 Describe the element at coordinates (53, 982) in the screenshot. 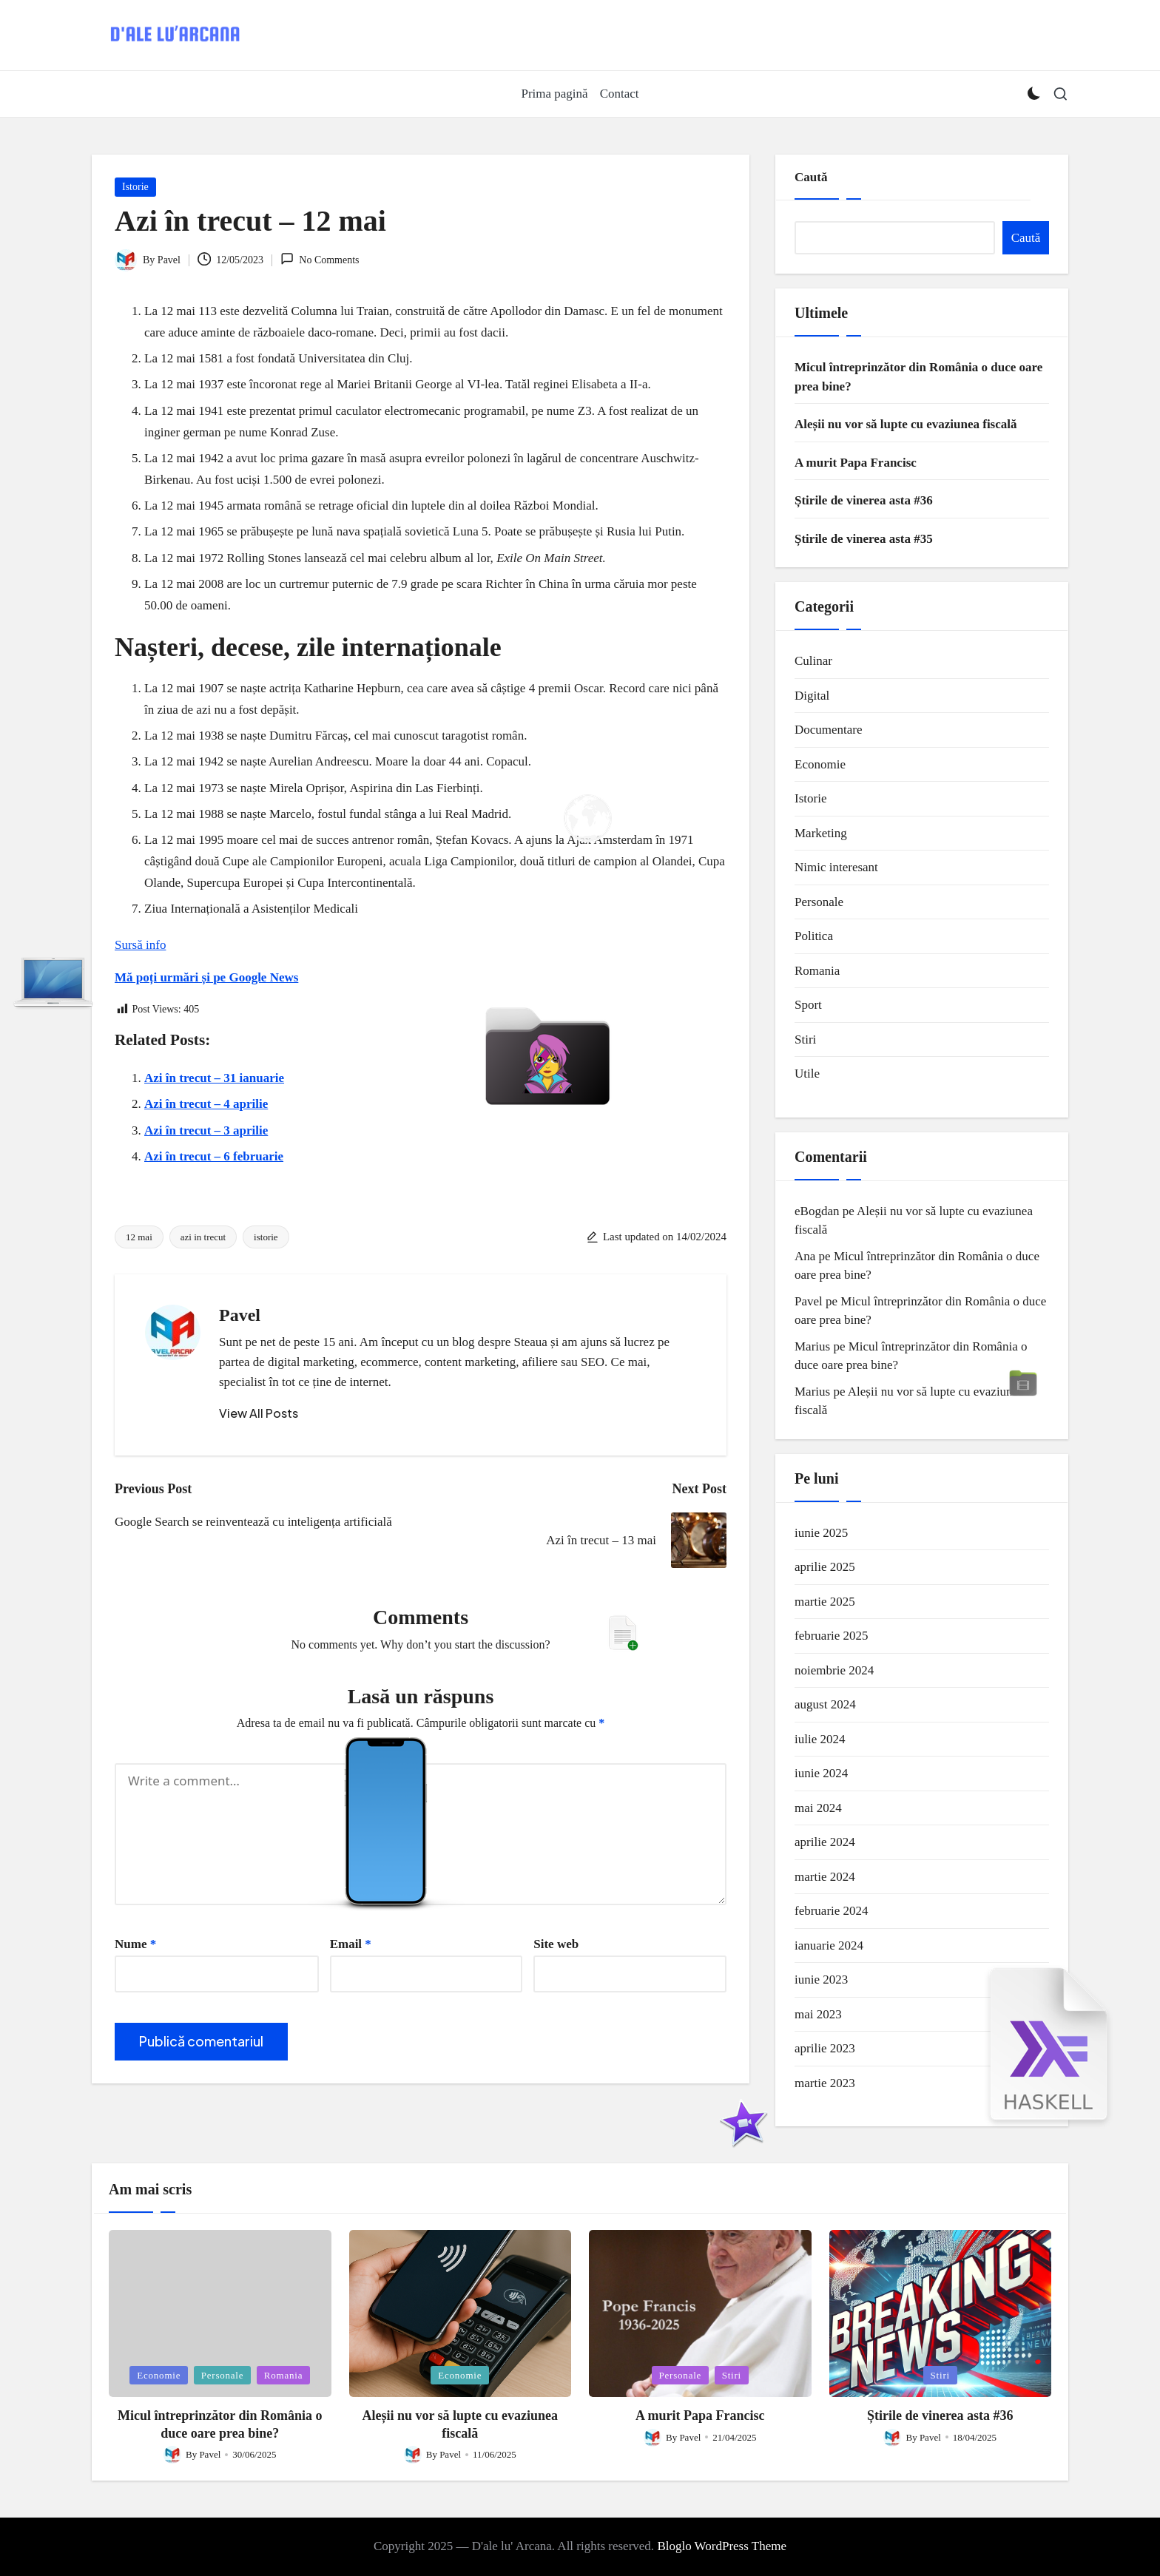

I see `represents an apple ibook g4 laptop device` at that location.